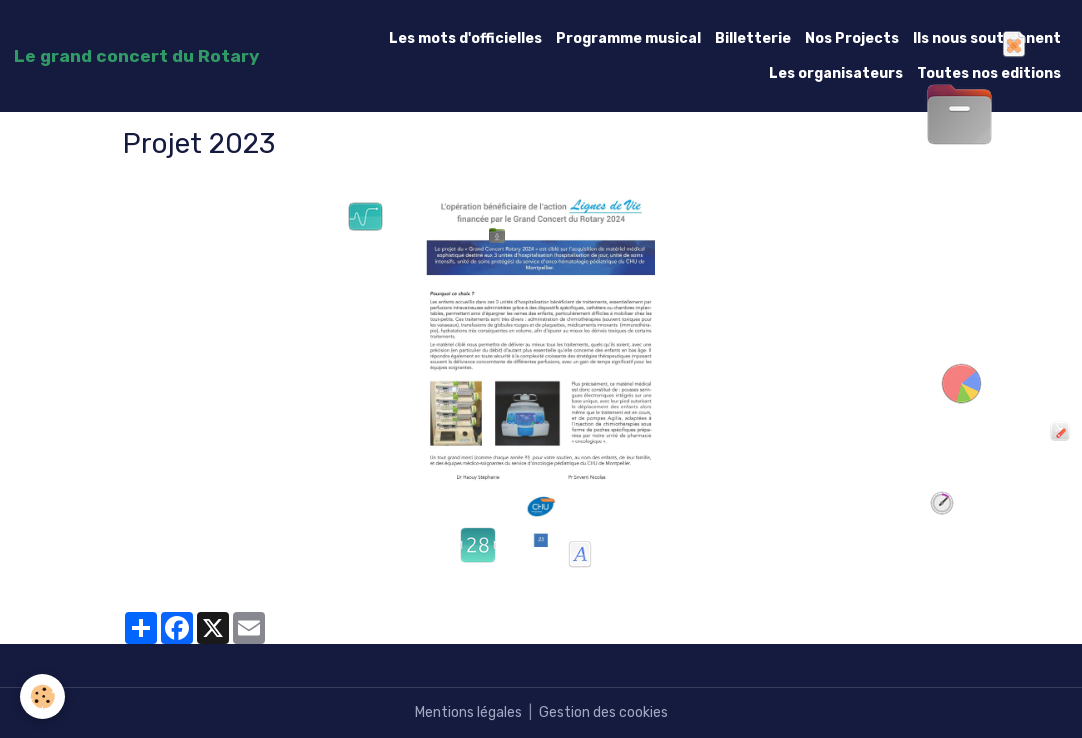  Describe the element at coordinates (1014, 44) in the screenshot. I see `a patch or diff file for code changes` at that location.